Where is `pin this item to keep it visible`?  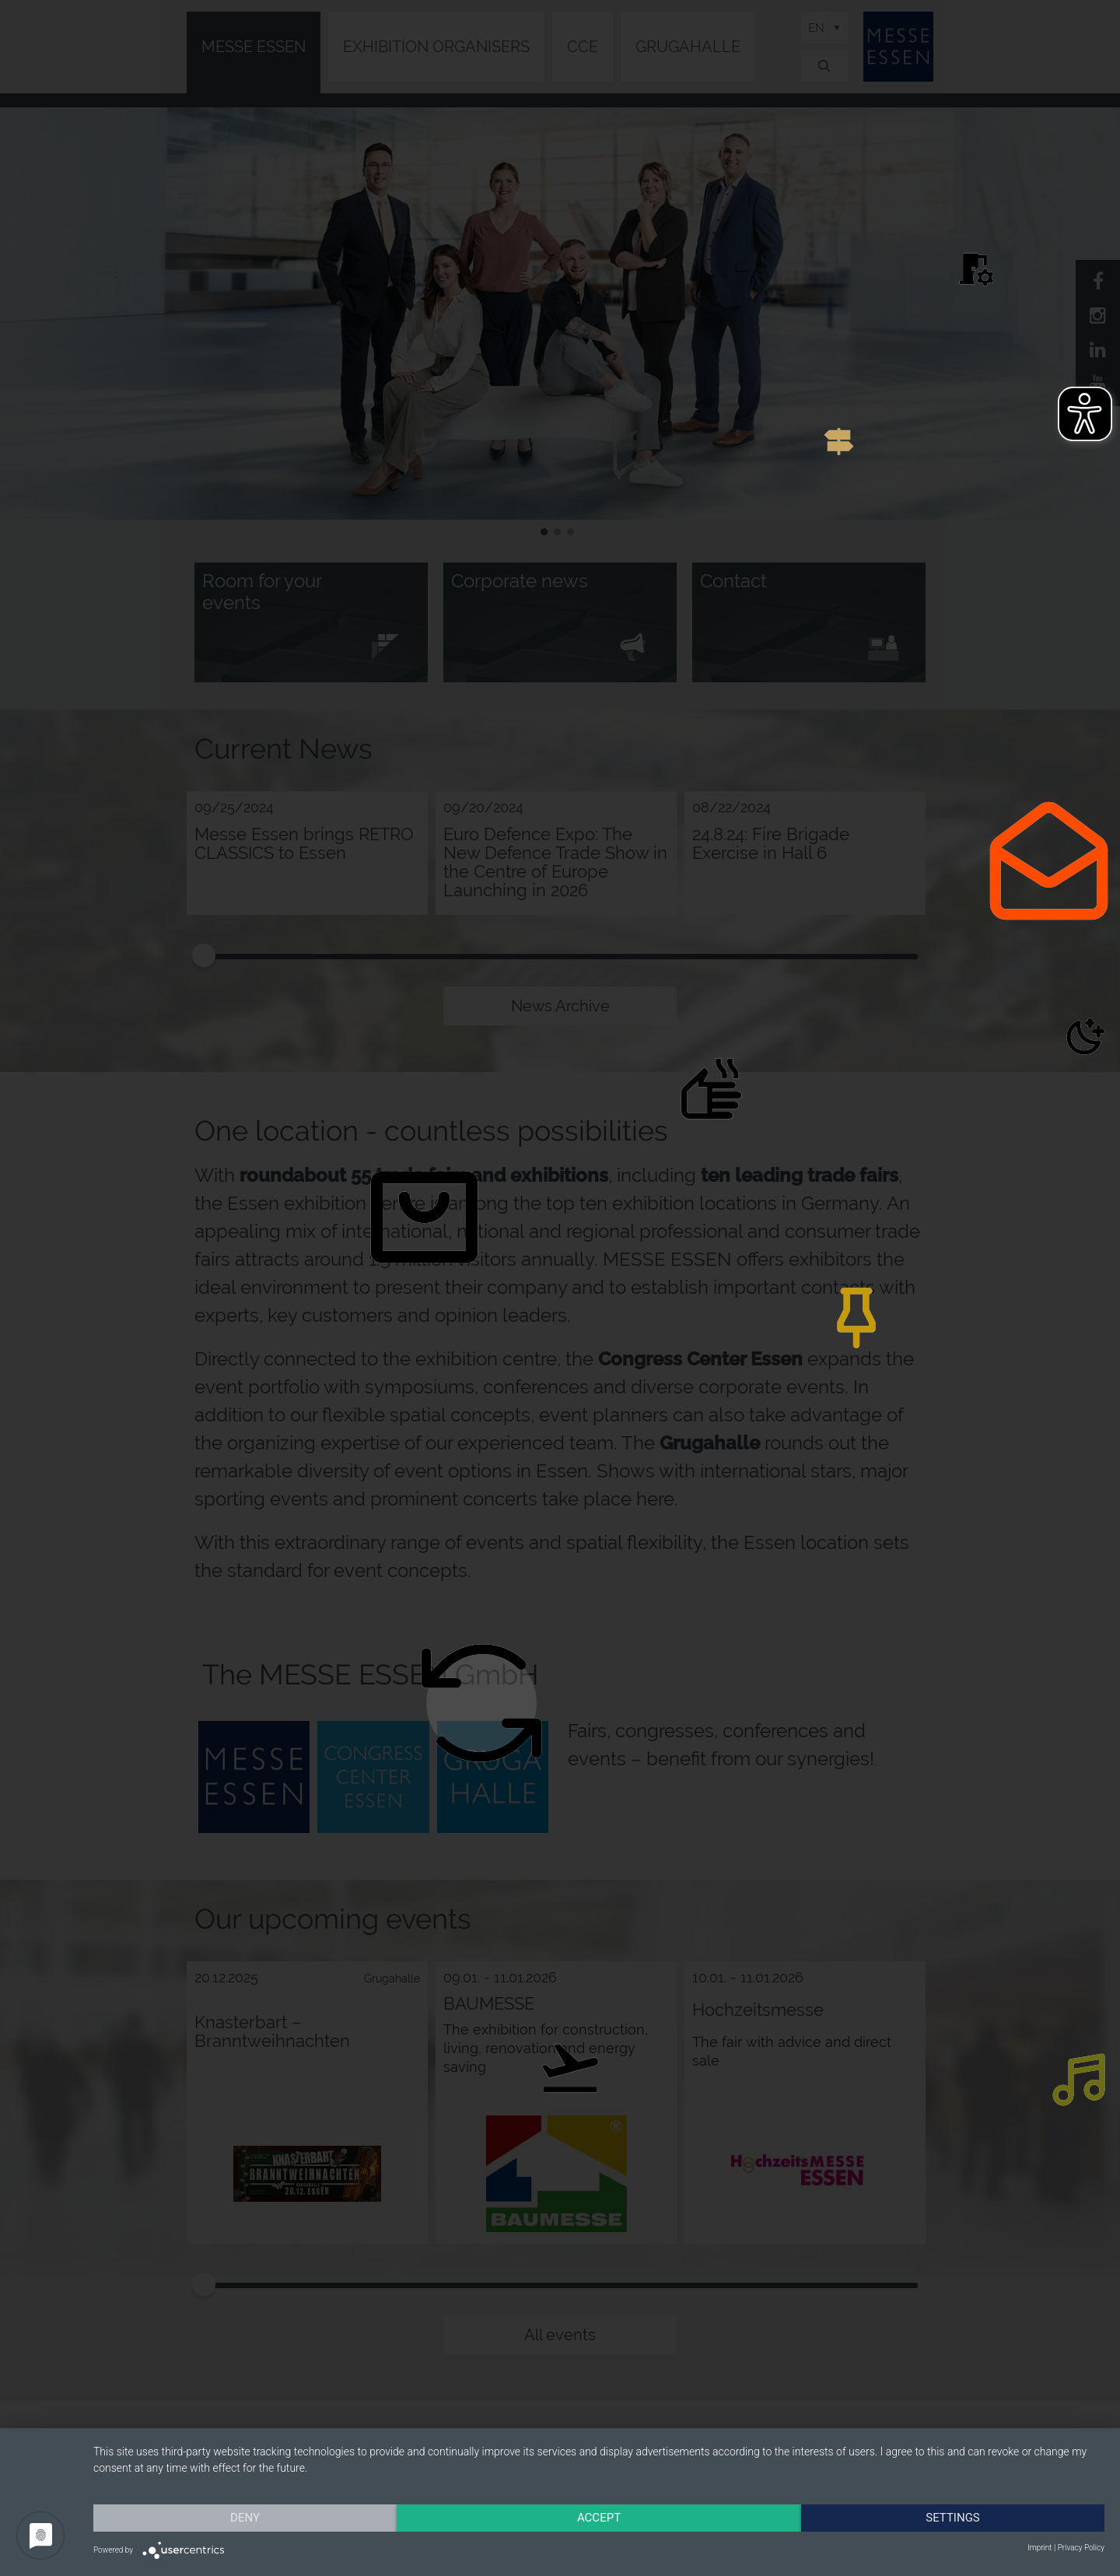 pin this item to keep it visible is located at coordinates (856, 1316).